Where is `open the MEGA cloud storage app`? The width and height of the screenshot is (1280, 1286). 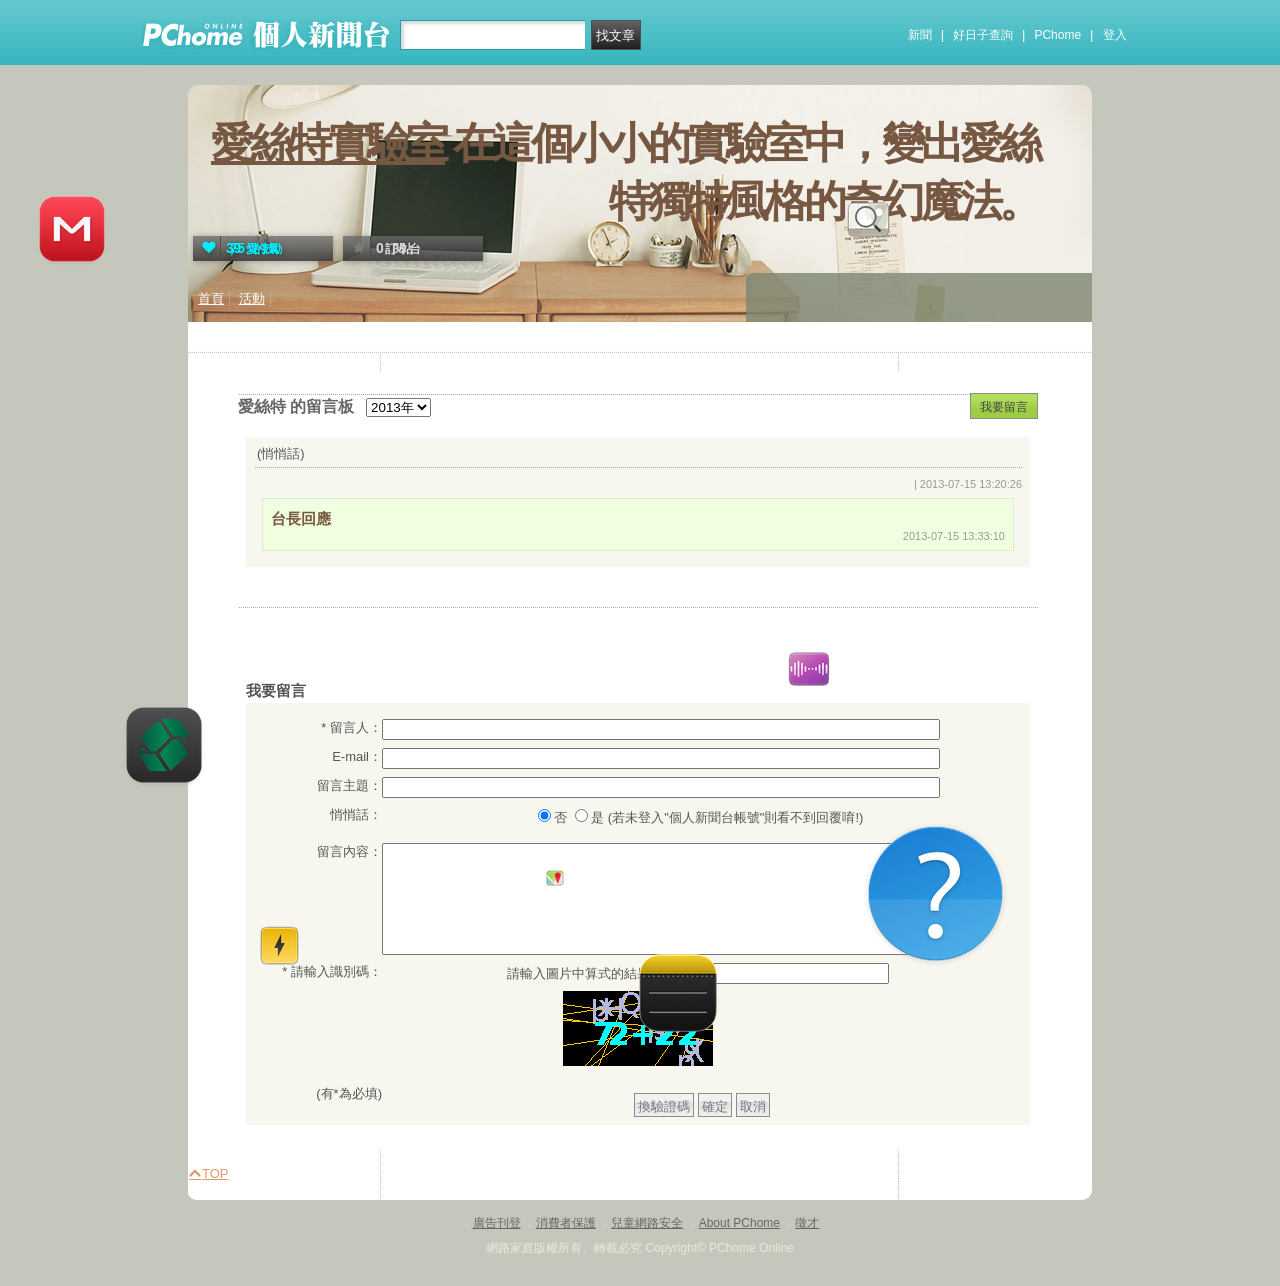 open the MEGA cloud storage app is located at coordinates (72, 229).